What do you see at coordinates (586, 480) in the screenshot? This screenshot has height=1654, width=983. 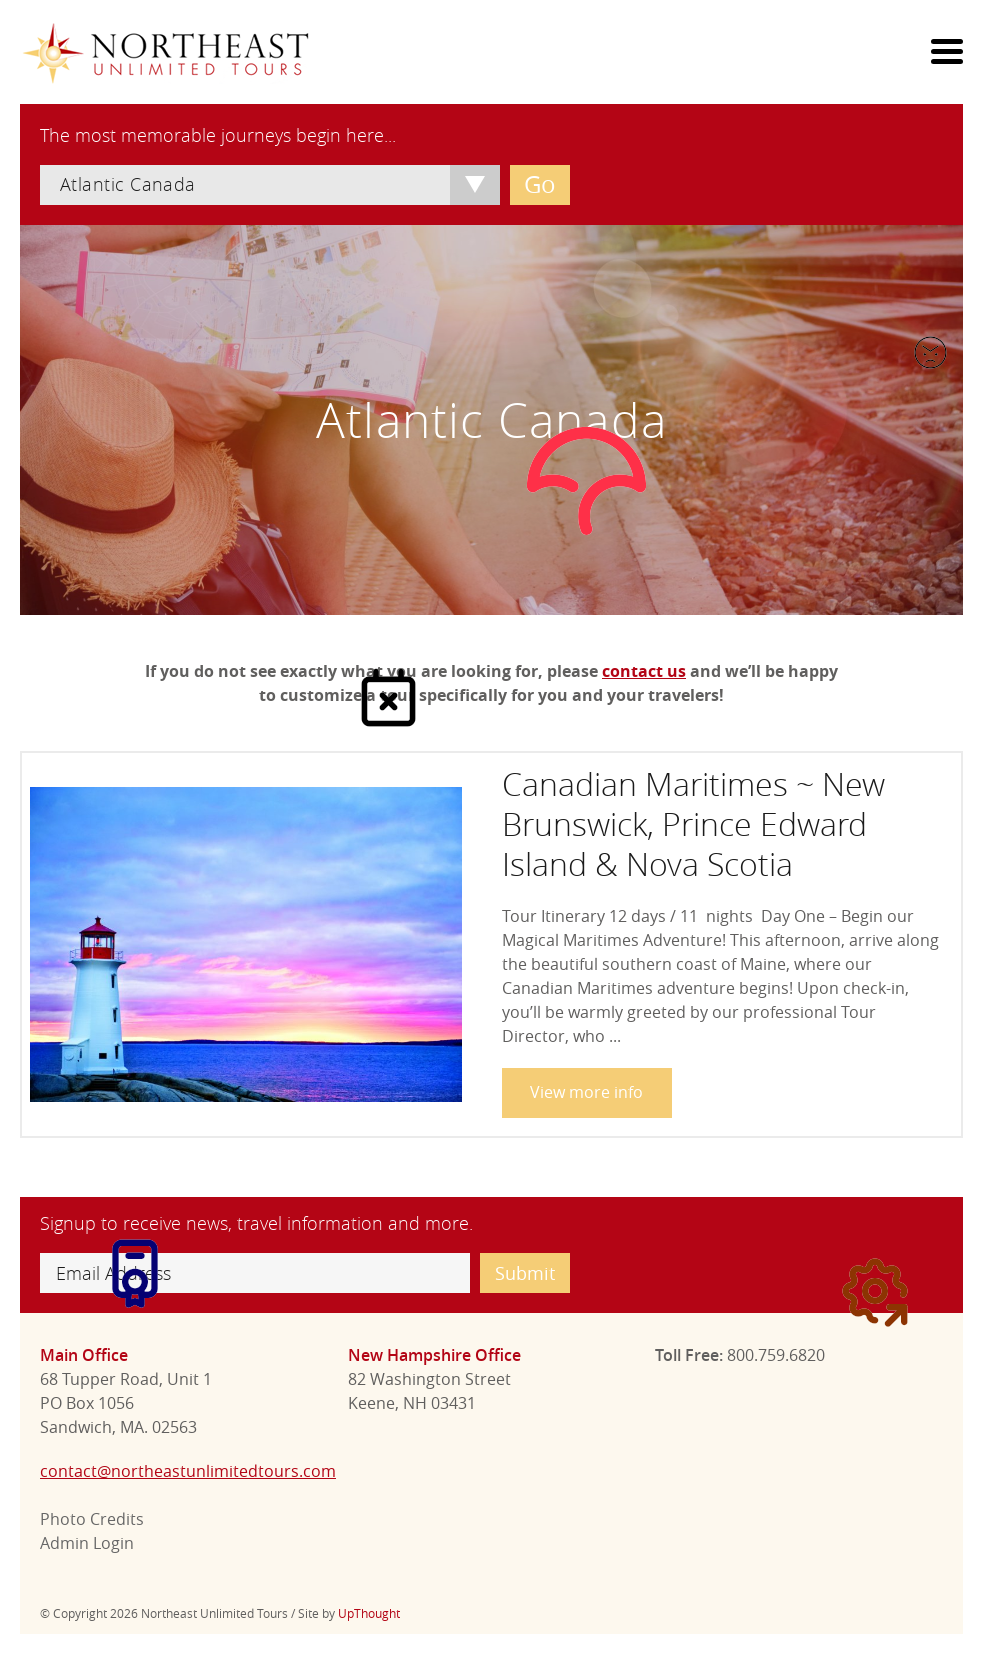 I see `visit codecov integration settings` at bounding box center [586, 480].